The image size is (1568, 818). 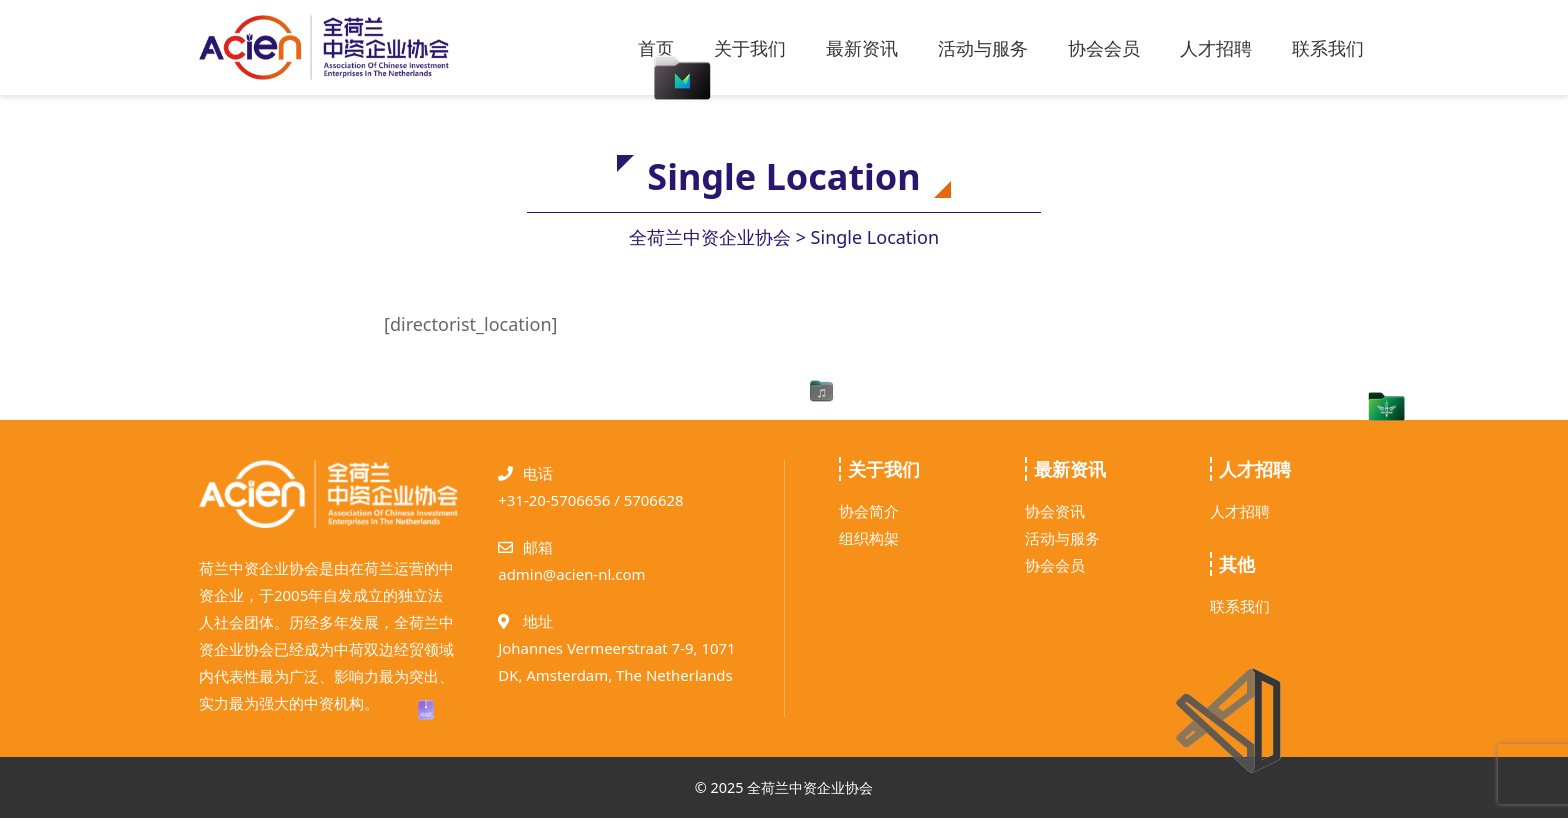 What do you see at coordinates (426, 710) in the screenshot?
I see `a compressed RAR archive file` at bounding box center [426, 710].